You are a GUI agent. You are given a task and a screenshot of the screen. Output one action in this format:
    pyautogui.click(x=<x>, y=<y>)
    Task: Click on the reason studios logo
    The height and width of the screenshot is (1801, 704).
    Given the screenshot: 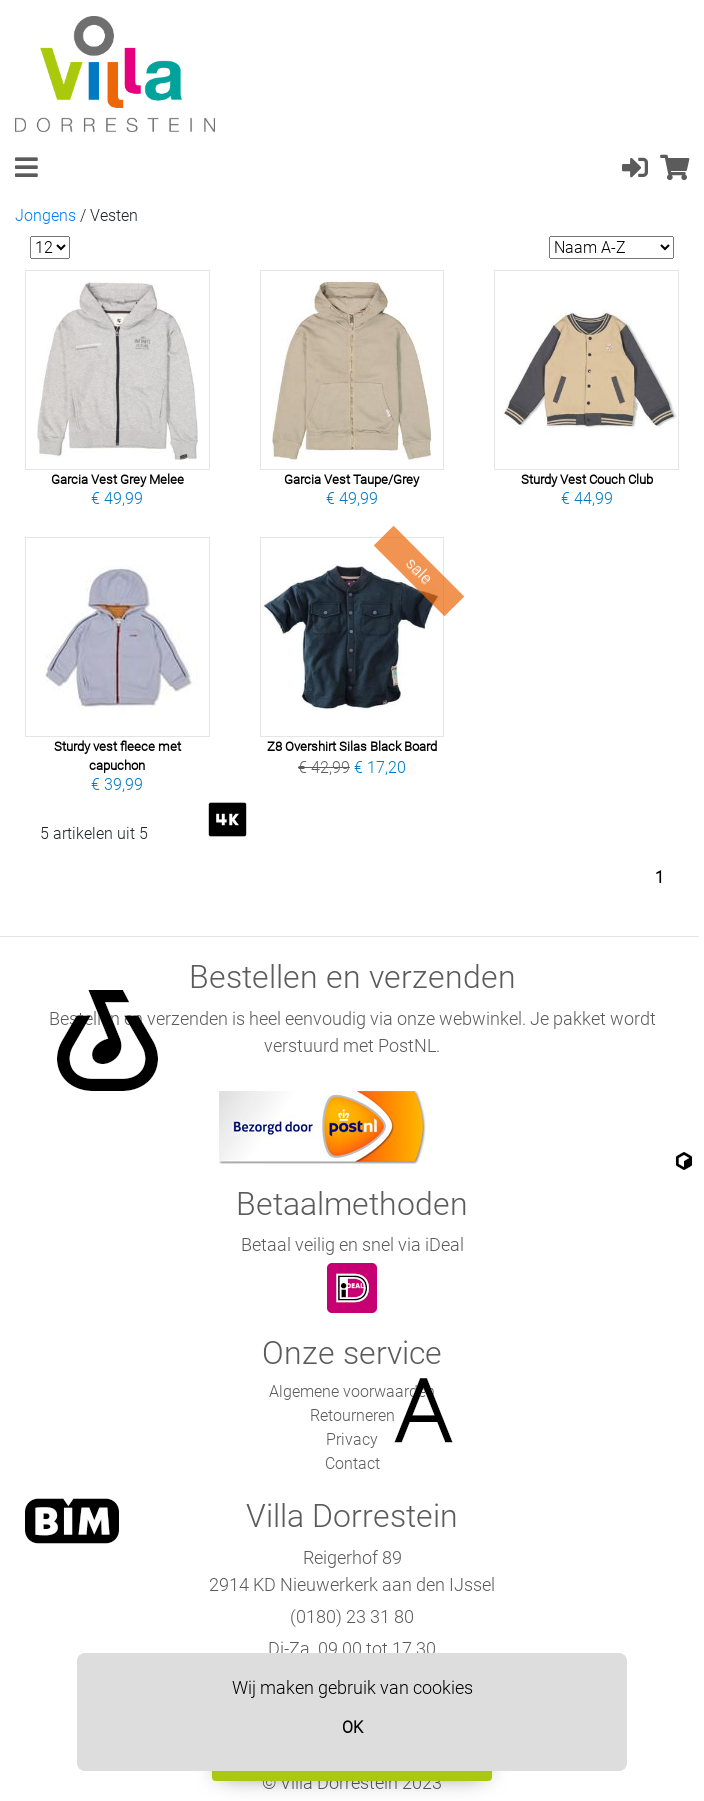 What is the action you would take?
    pyautogui.click(x=684, y=1161)
    